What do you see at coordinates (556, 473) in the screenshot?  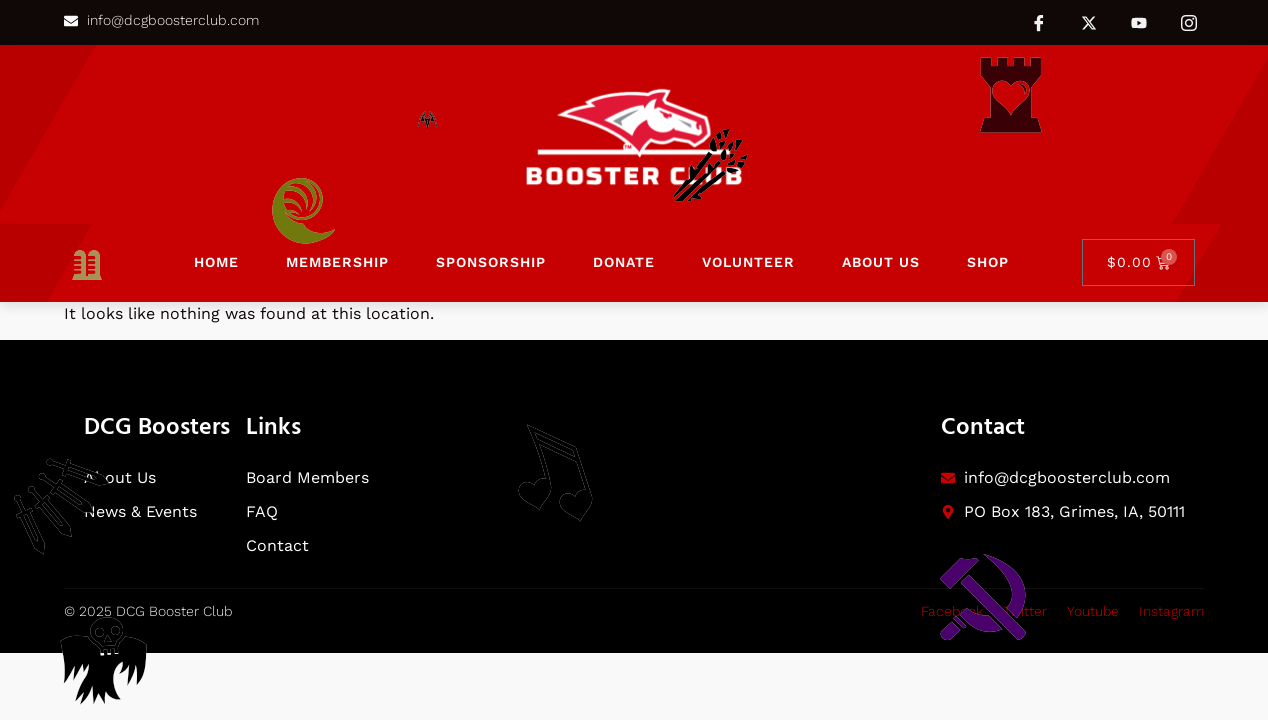 I see `browse romantic or love-themed music` at bounding box center [556, 473].